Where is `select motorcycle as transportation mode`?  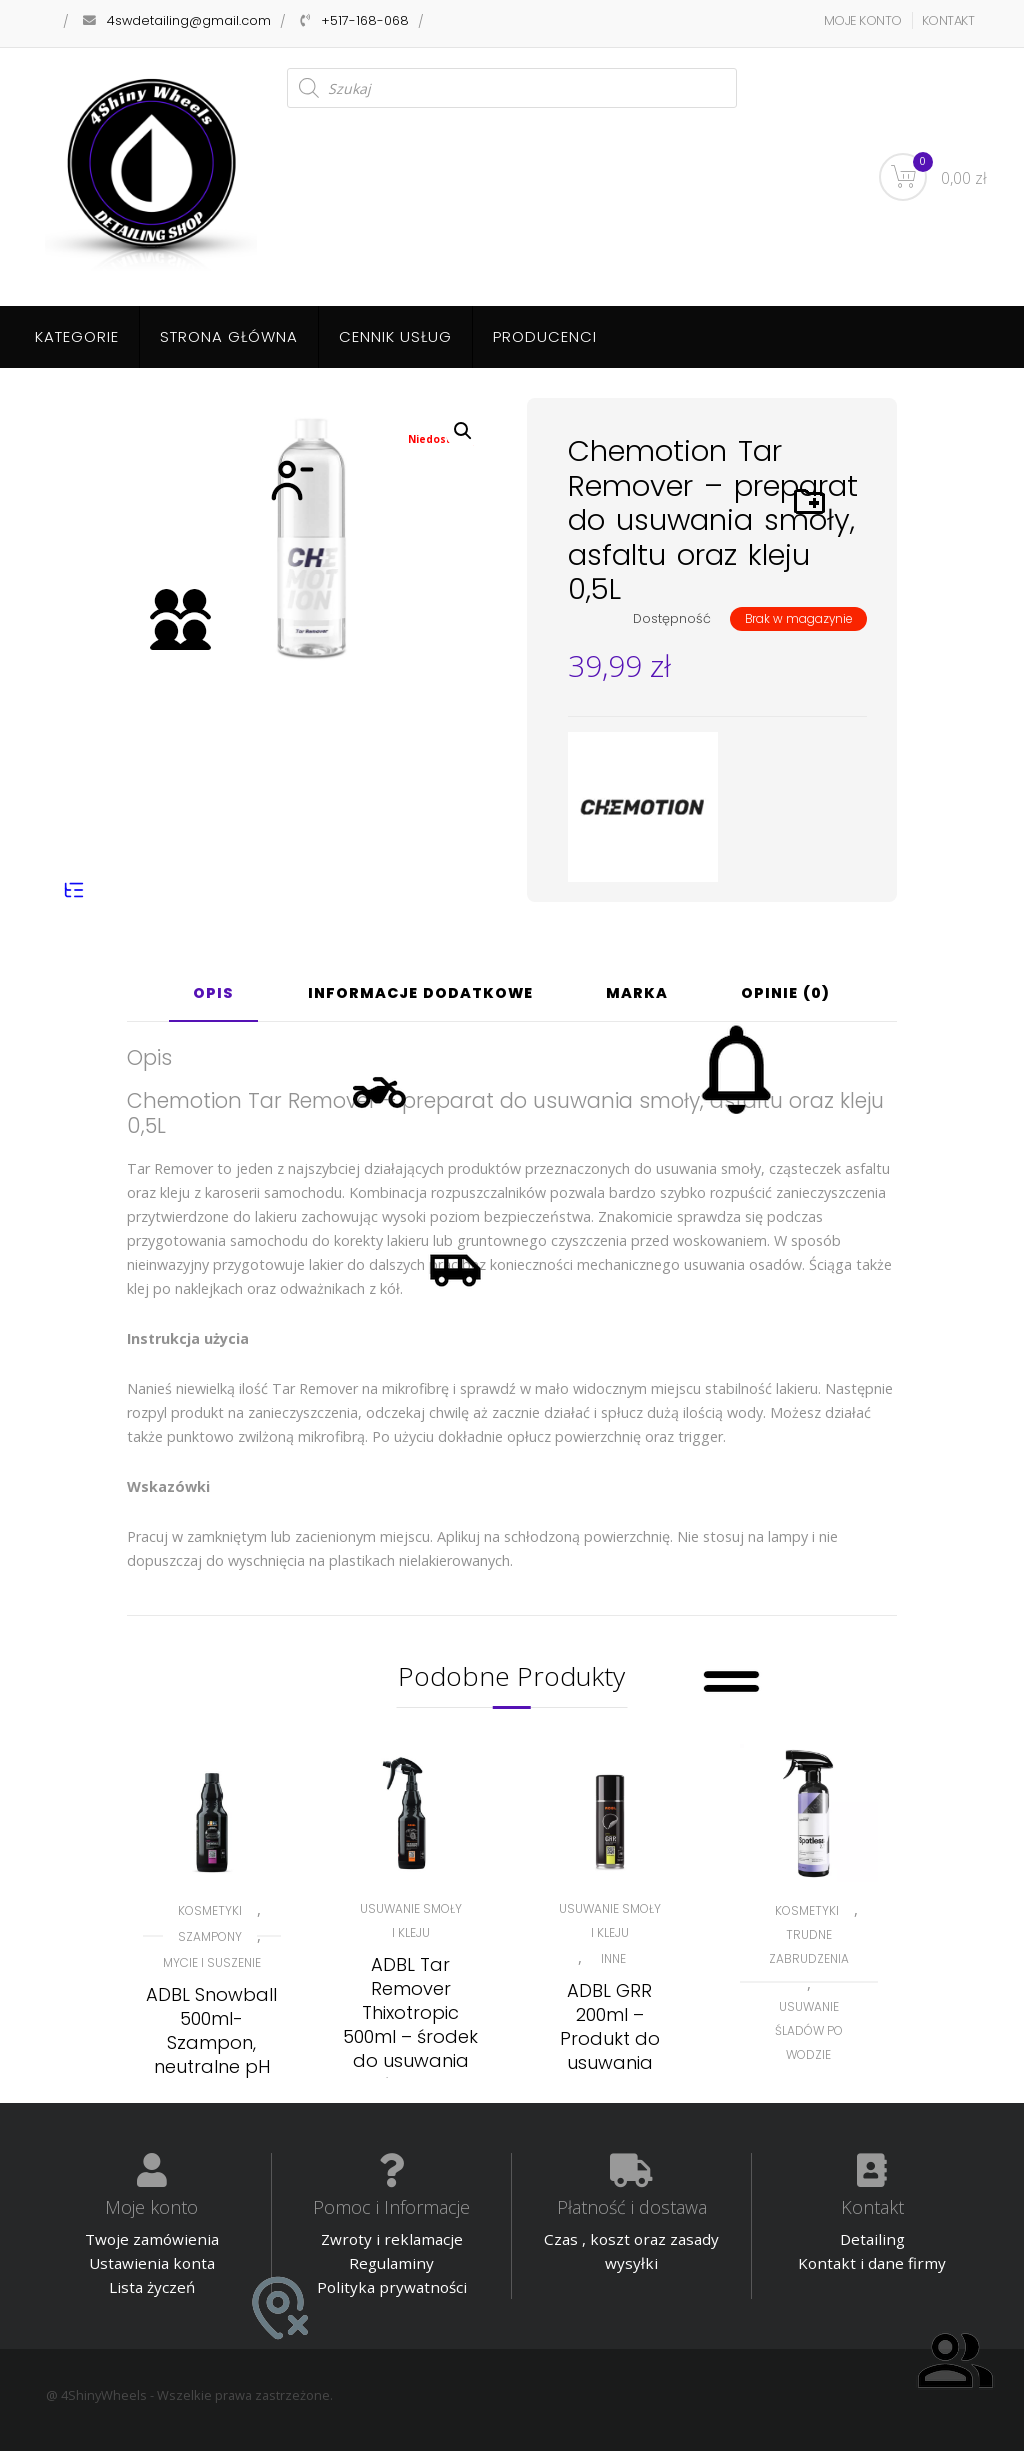 select motorcycle as transportation mode is located at coordinates (379, 1092).